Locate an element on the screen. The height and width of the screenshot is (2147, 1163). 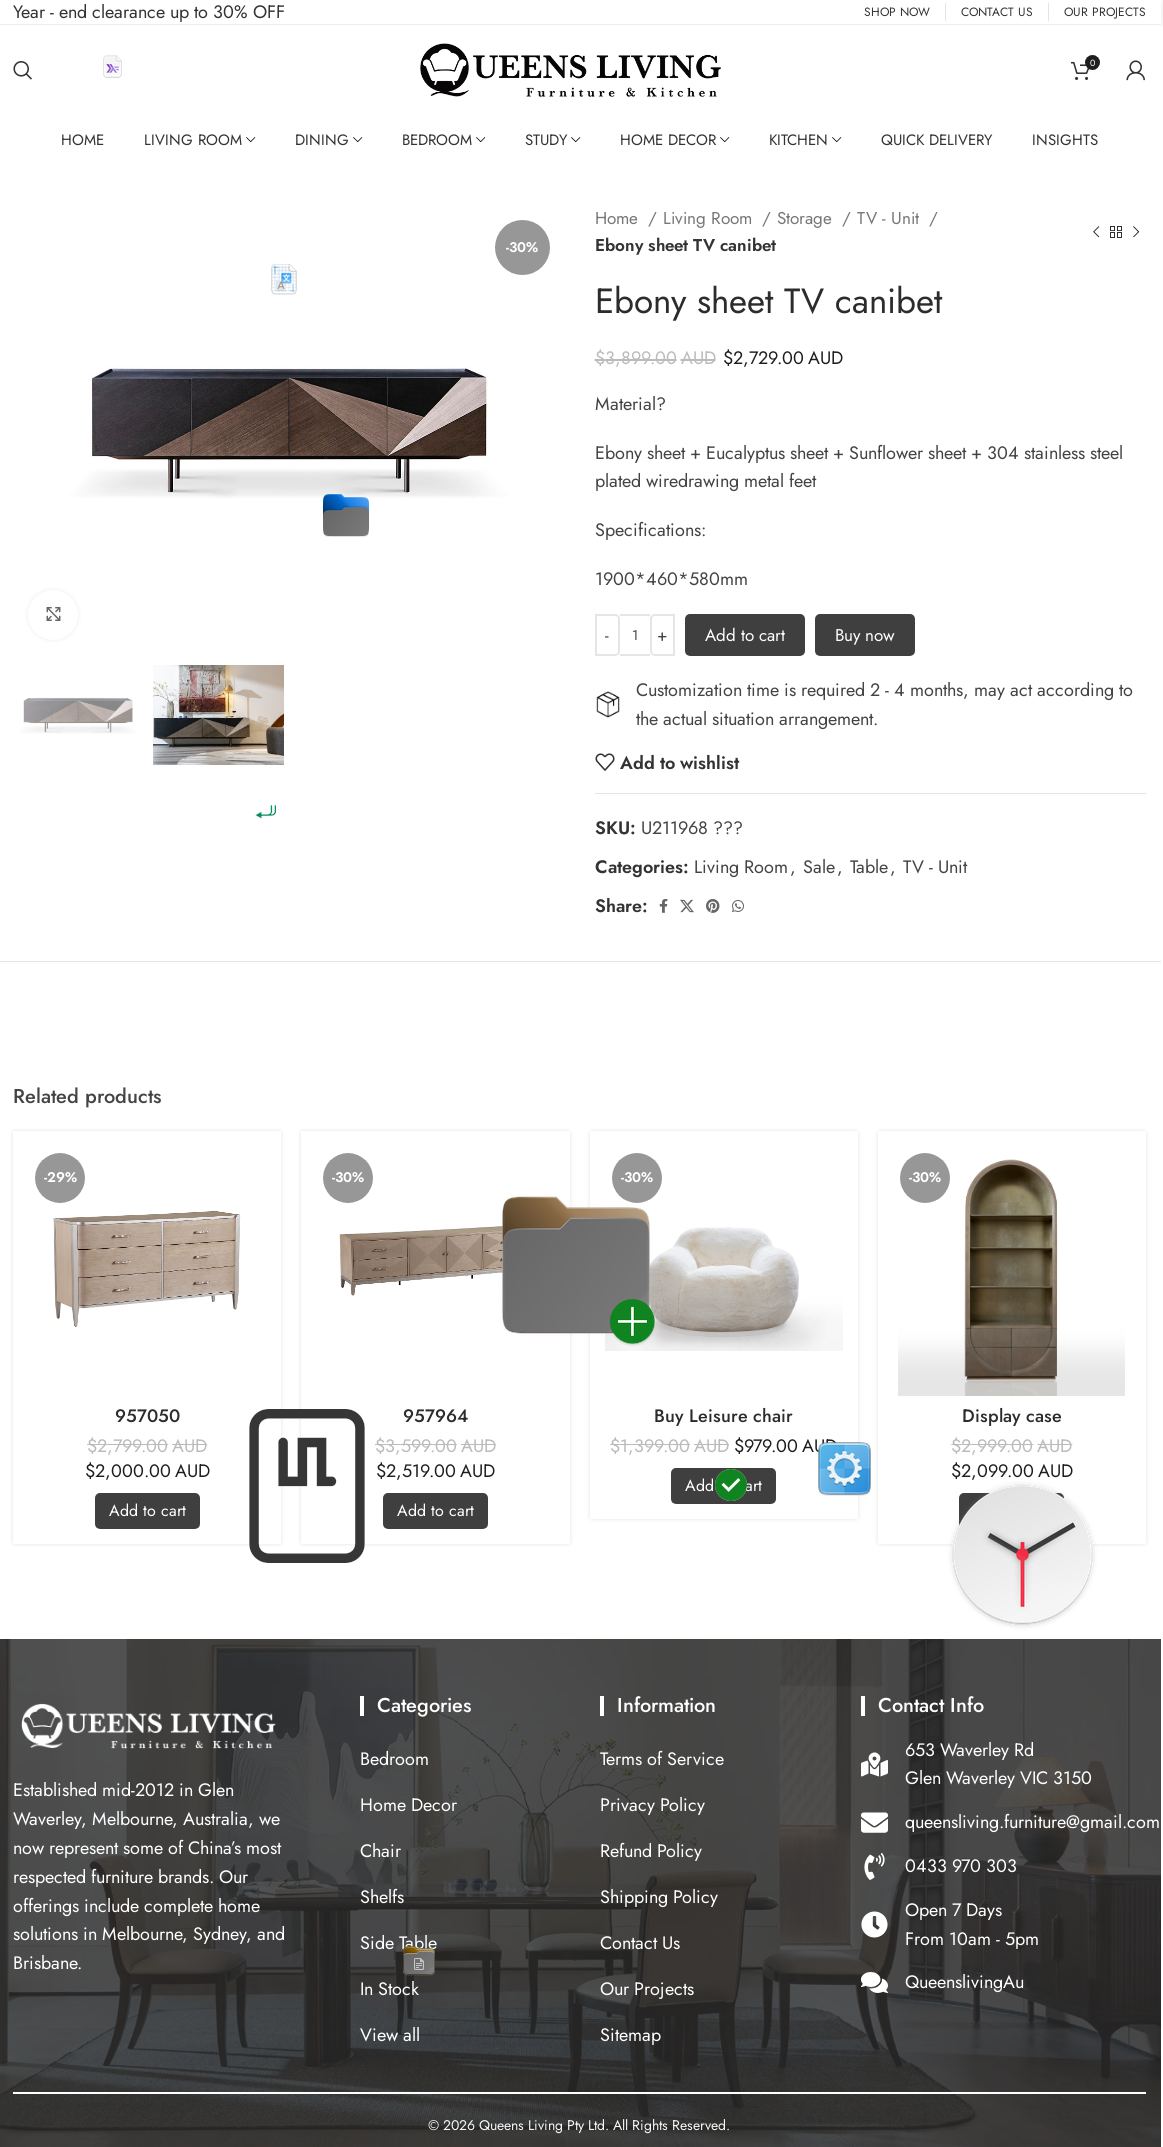
reply to all recipients of an email is located at coordinates (265, 810).